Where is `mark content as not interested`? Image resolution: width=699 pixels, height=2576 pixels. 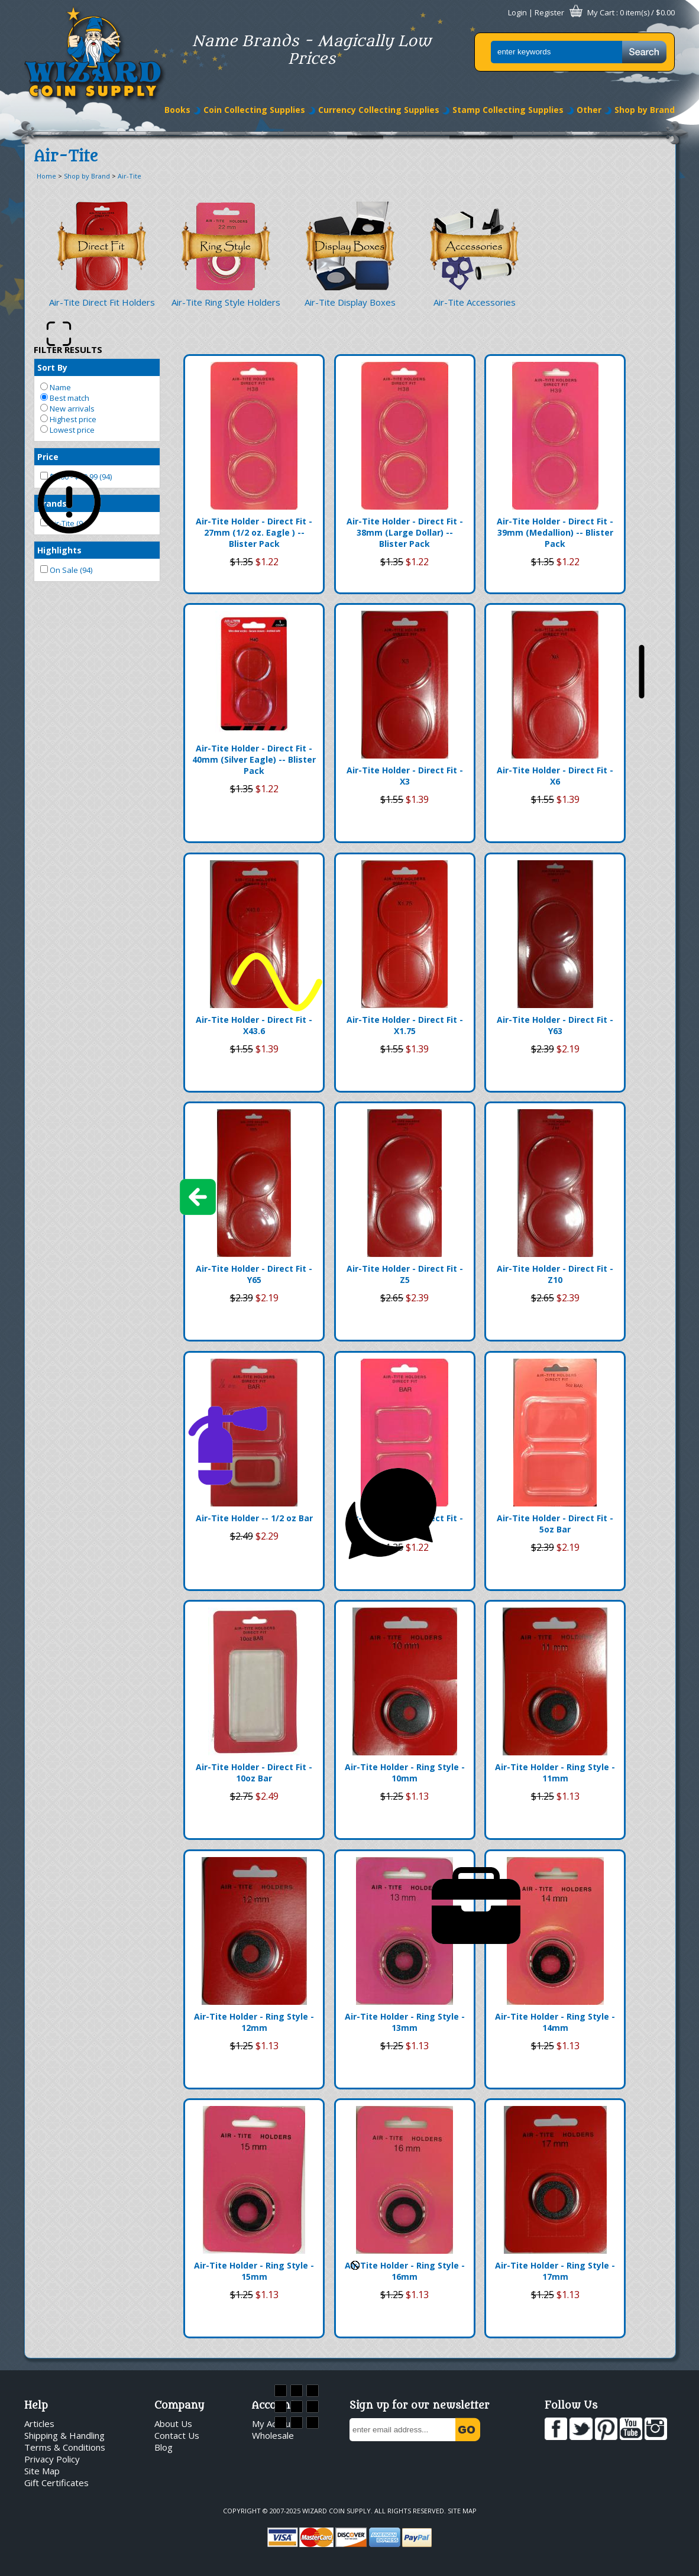 mark content as not interested is located at coordinates (355, 2265).